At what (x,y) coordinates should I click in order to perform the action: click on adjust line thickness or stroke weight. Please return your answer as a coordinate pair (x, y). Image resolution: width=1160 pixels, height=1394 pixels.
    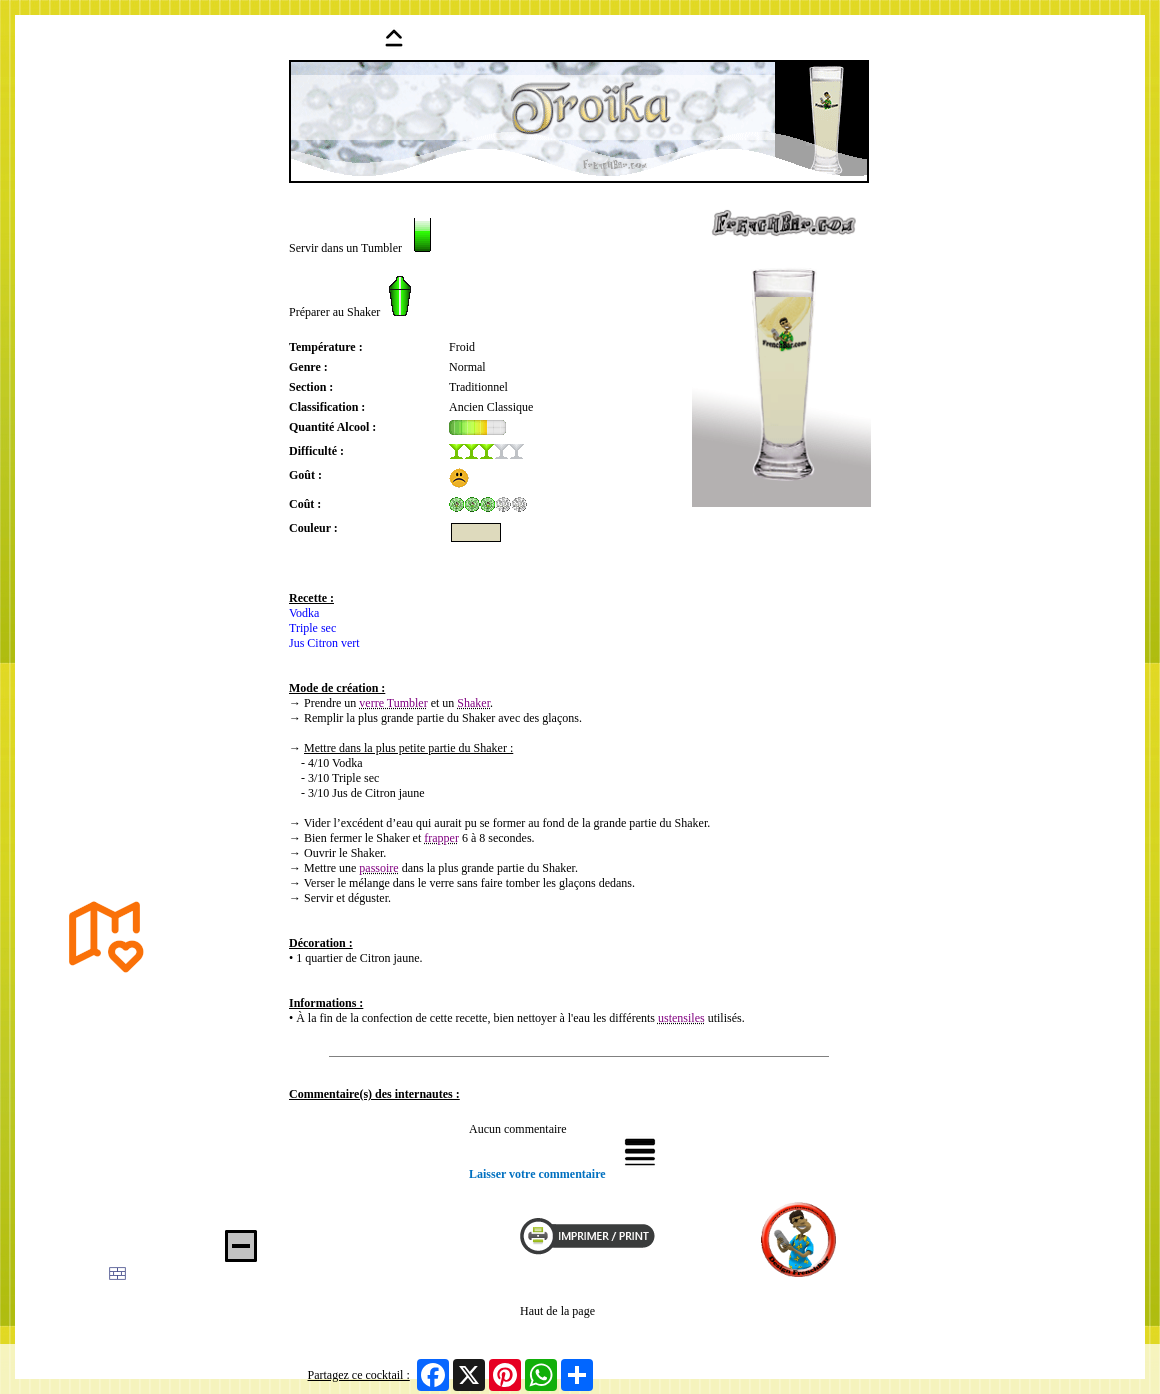
    Looking at the image, I should click on (640, 1152).